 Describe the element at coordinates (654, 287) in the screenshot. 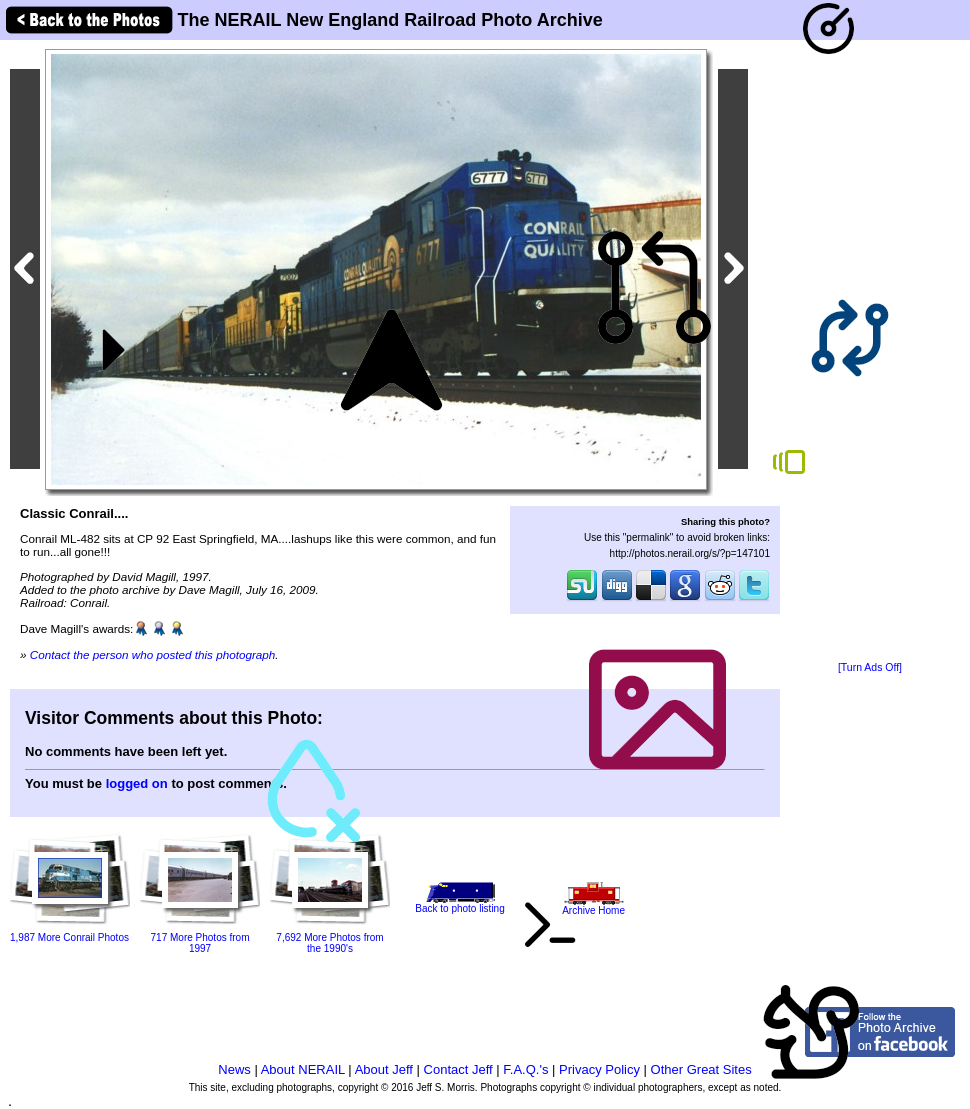

I see `create a new pull request` at that location.